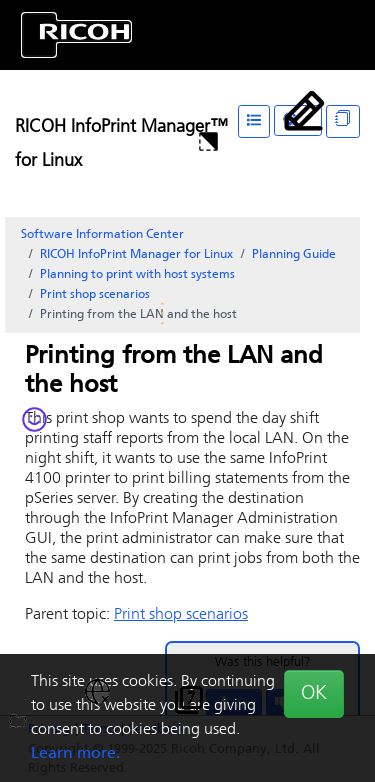 The width and height of the screenshot is (375, 782). Describe the element at coordinates (303, 111) in the screenshot. I see `edit or modify content` at that location.